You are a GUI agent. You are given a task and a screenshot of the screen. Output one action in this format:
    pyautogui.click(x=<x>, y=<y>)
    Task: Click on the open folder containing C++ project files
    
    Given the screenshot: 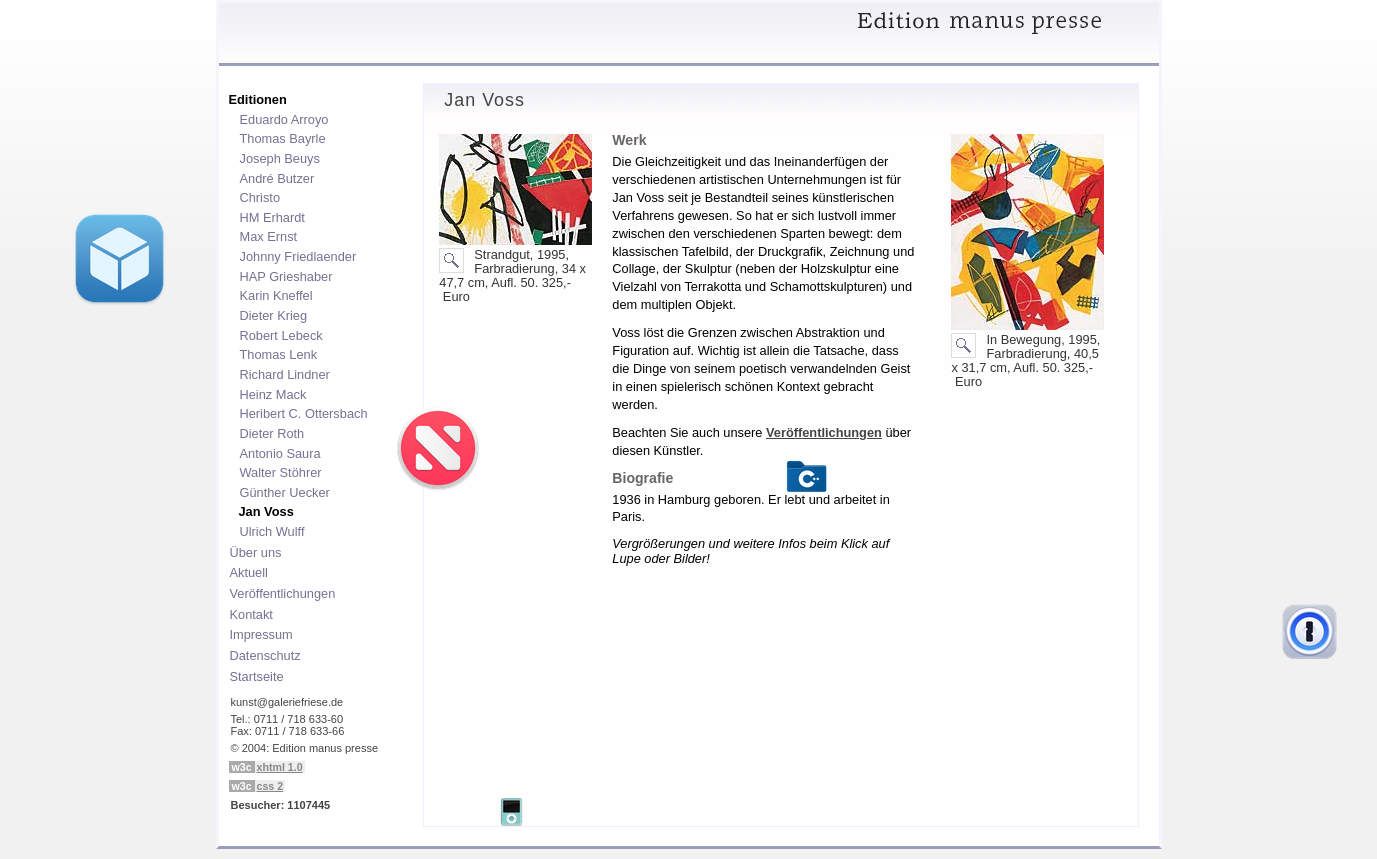 What is the action you would take?
    pyautogui.click(x=806, y=477)
    